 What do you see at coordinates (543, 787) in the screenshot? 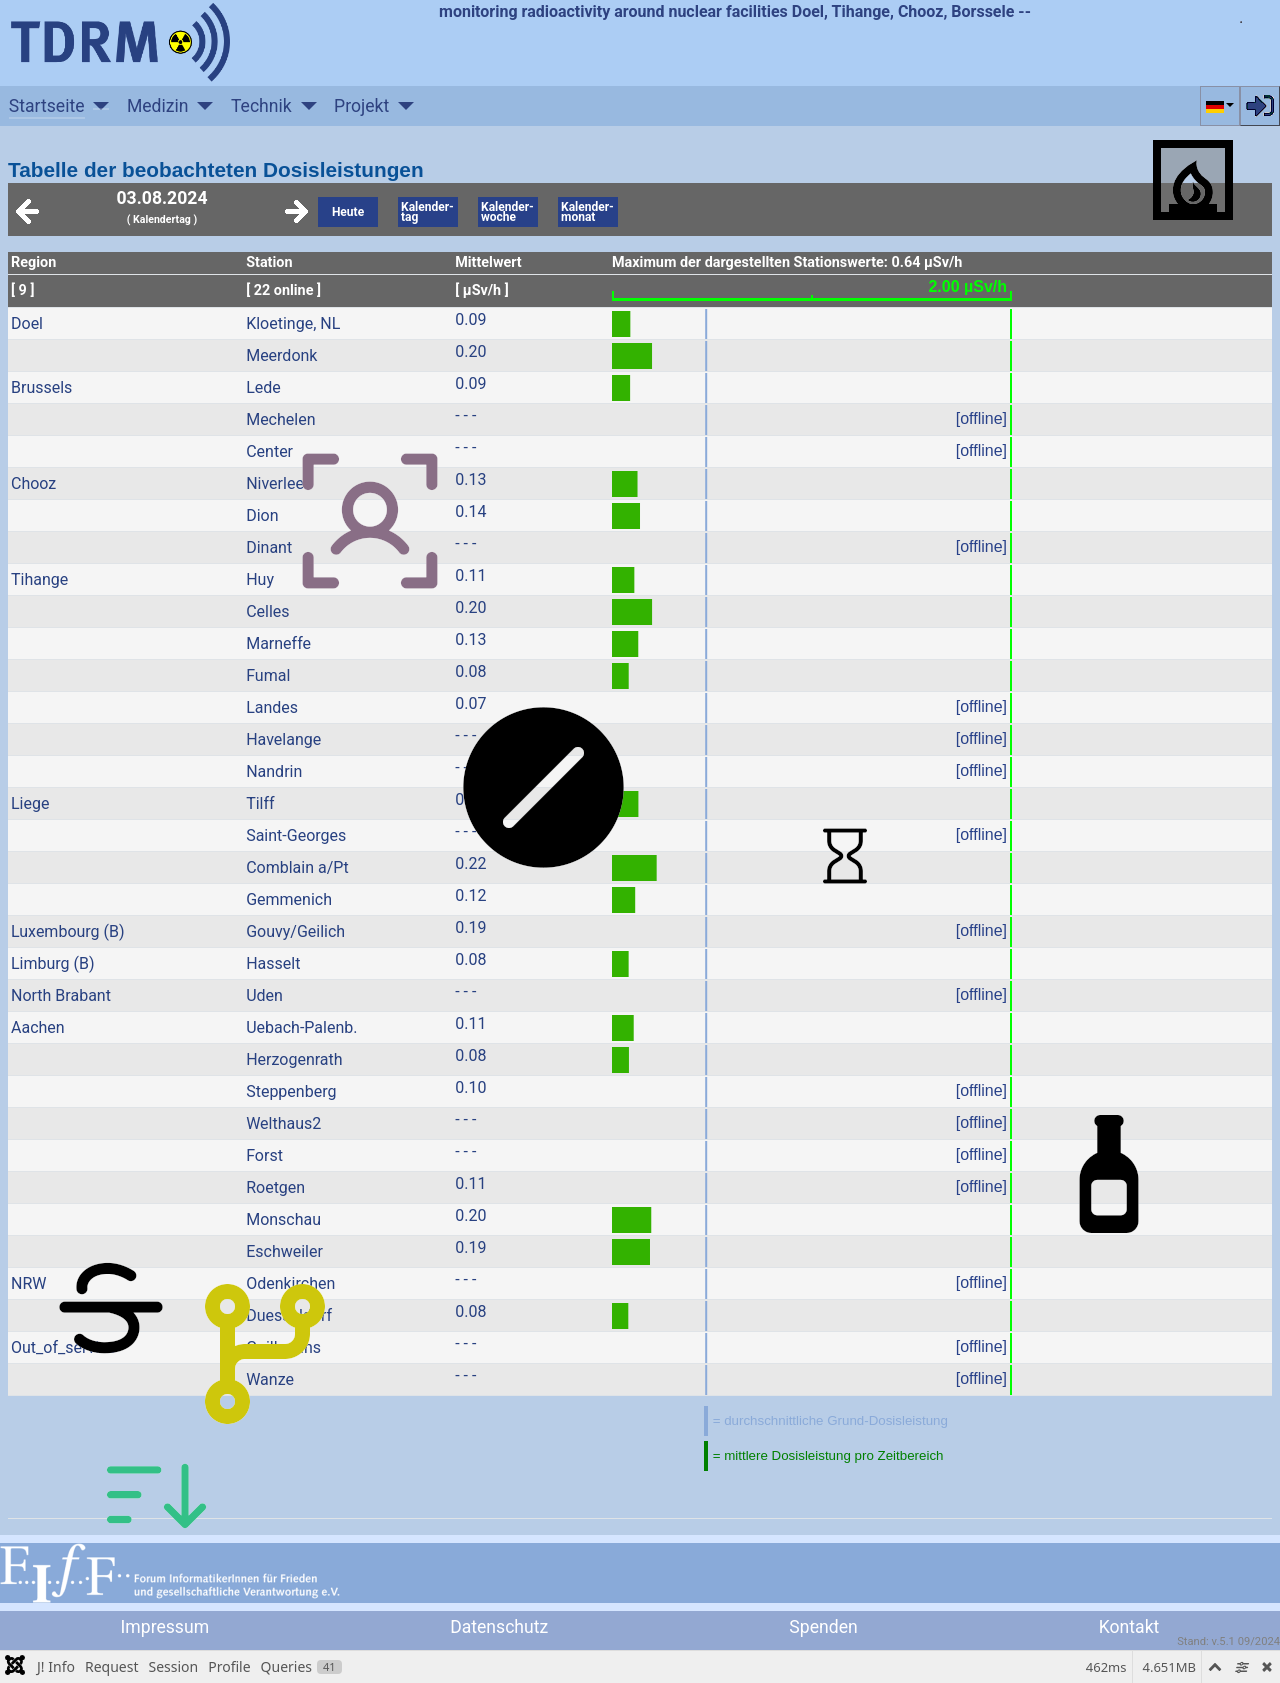
I see `skip or bypass a step in a workflow` at bounding box center [543, 787].